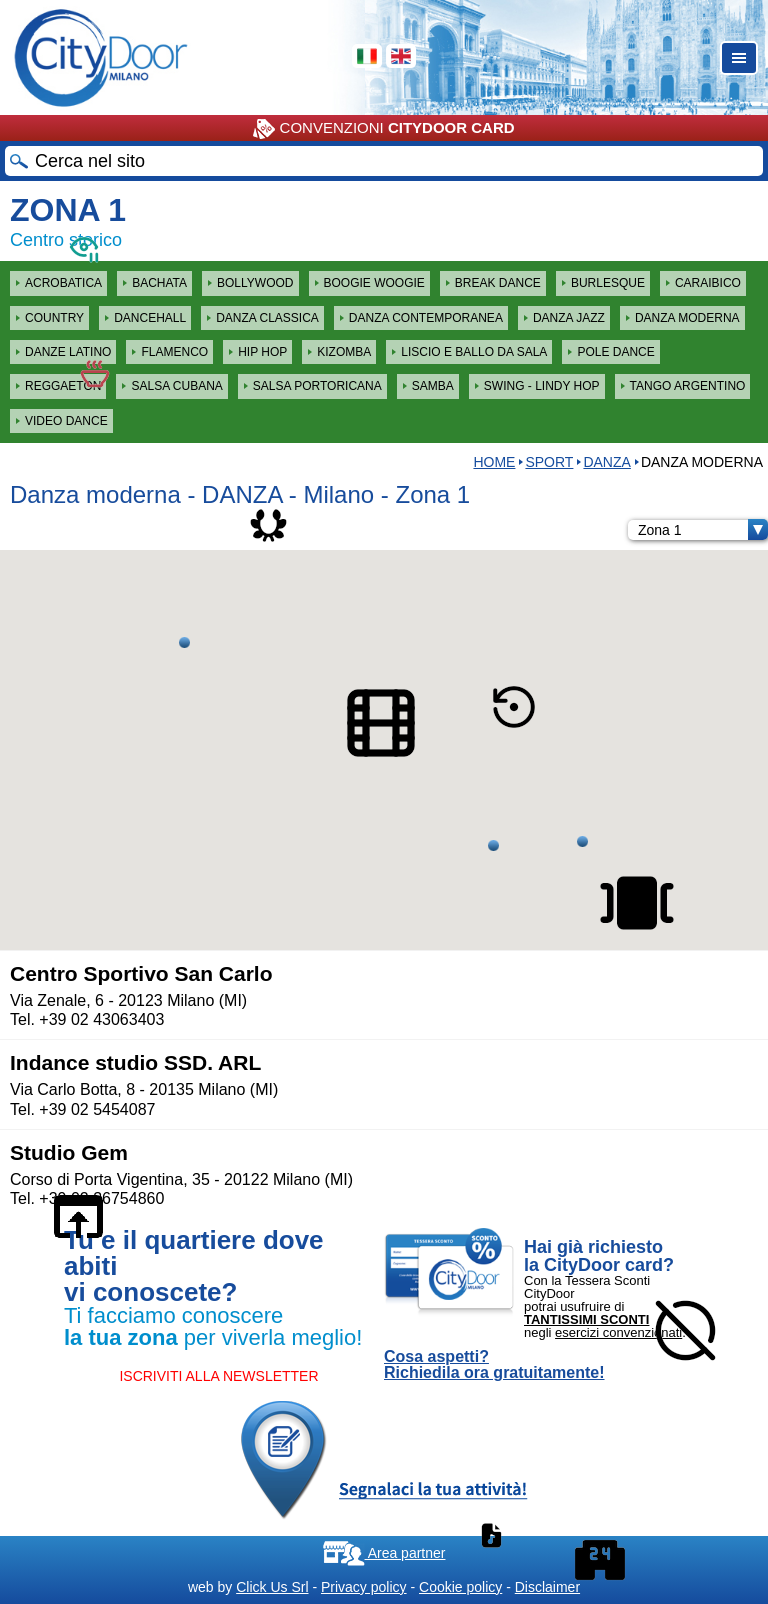  What do you see at coordinates (95, 373) in the screenshot?
I see `browse soup or hot food options` at bounding box center [95, 373].